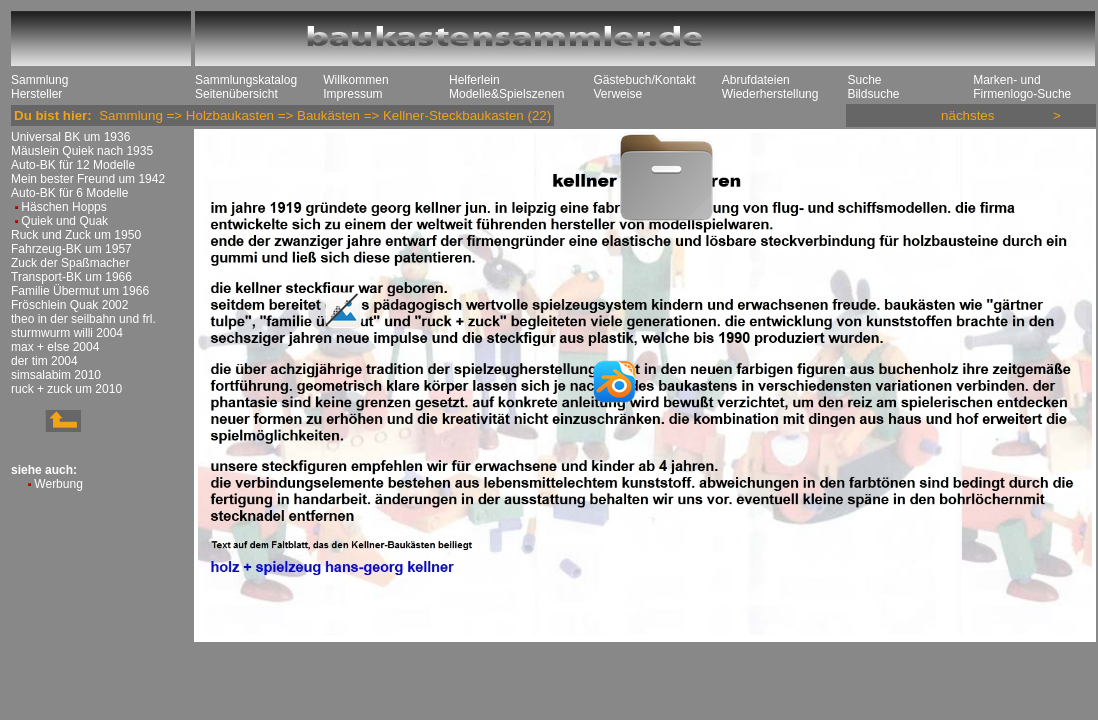 The width and height of the screenshot is (1098, 720). Describe the element at coordinates (343, 310) in the screenshot. I see `open bitmap2component application` at that location.